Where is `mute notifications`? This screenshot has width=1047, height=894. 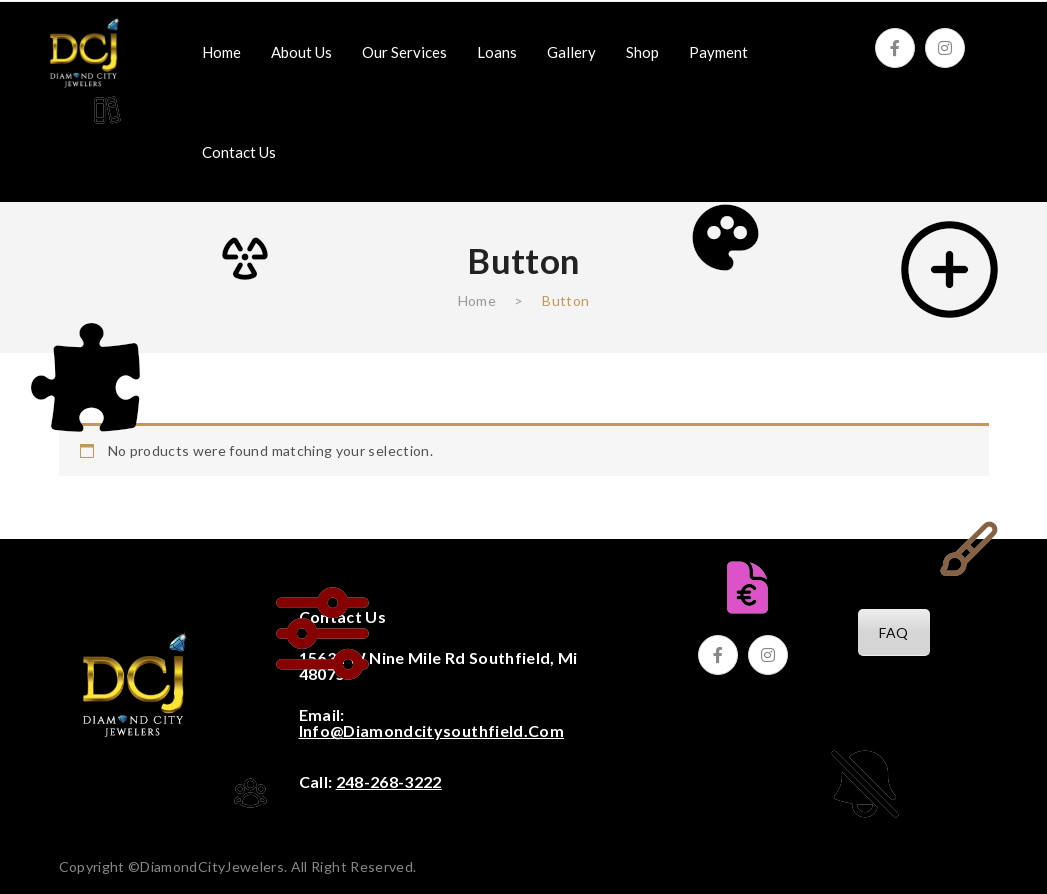
mute notifications is located at coordinates (865, 784).